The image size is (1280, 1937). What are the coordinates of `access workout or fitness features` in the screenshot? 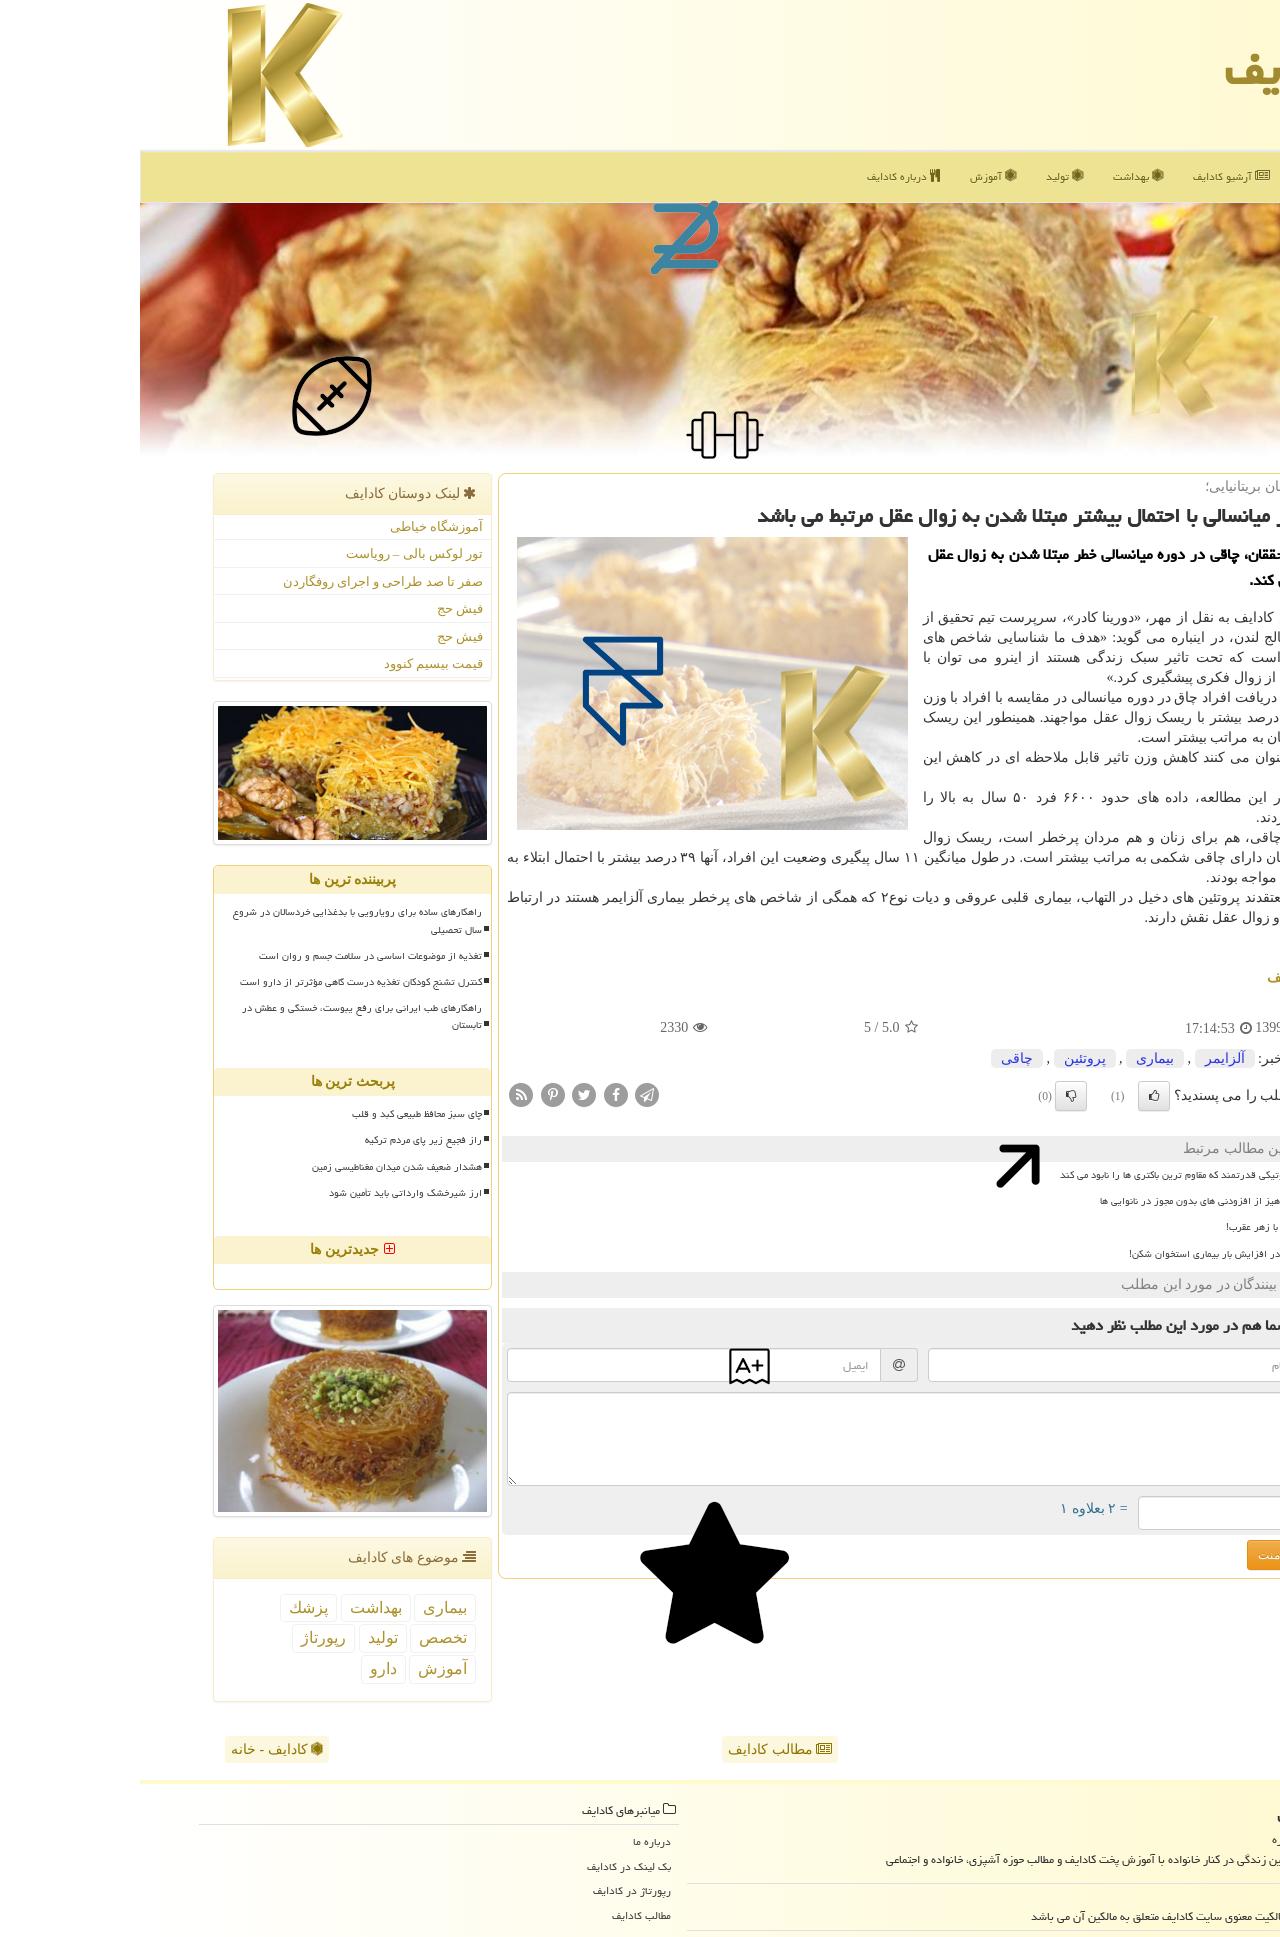 It's located at (725, 435).